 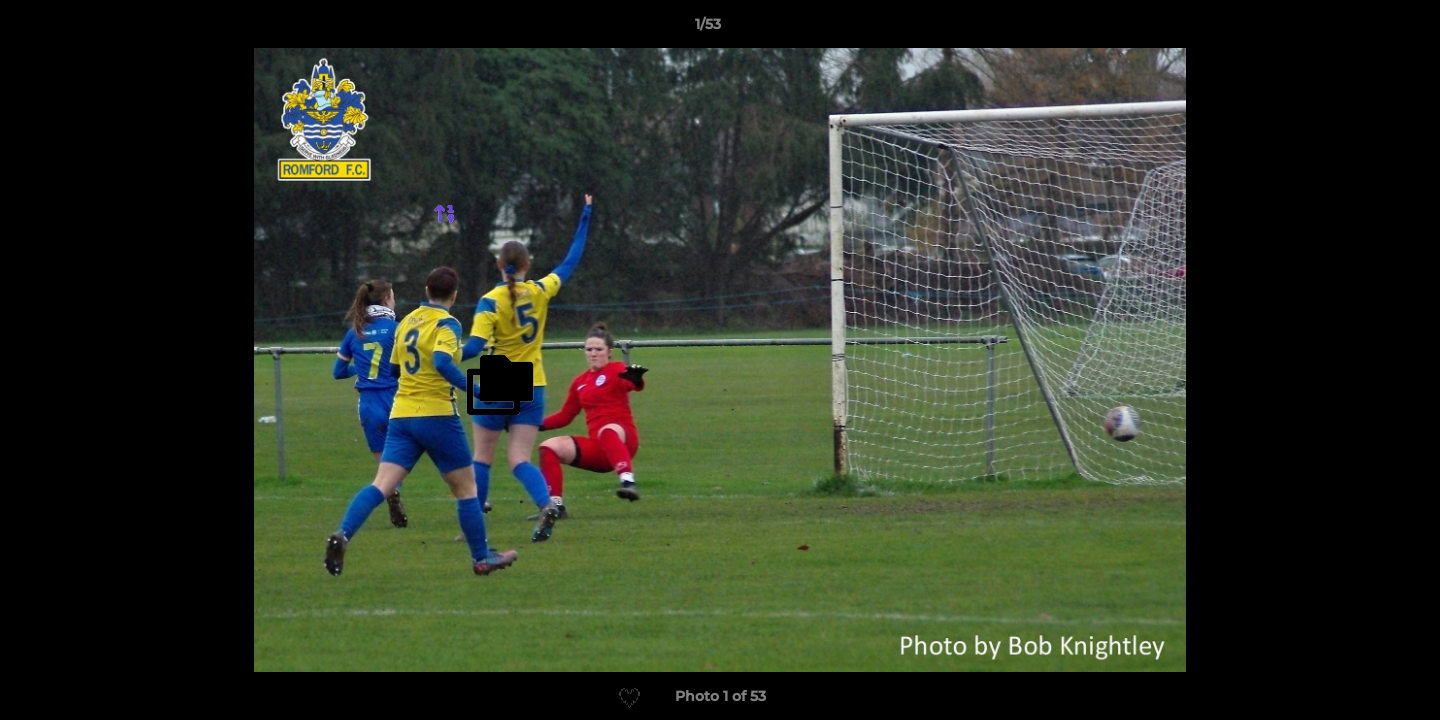 What do you see at coordinates (629, 697) in the screenshot?
I see `open deezer music streaming app` at bounding box center [629, 697].